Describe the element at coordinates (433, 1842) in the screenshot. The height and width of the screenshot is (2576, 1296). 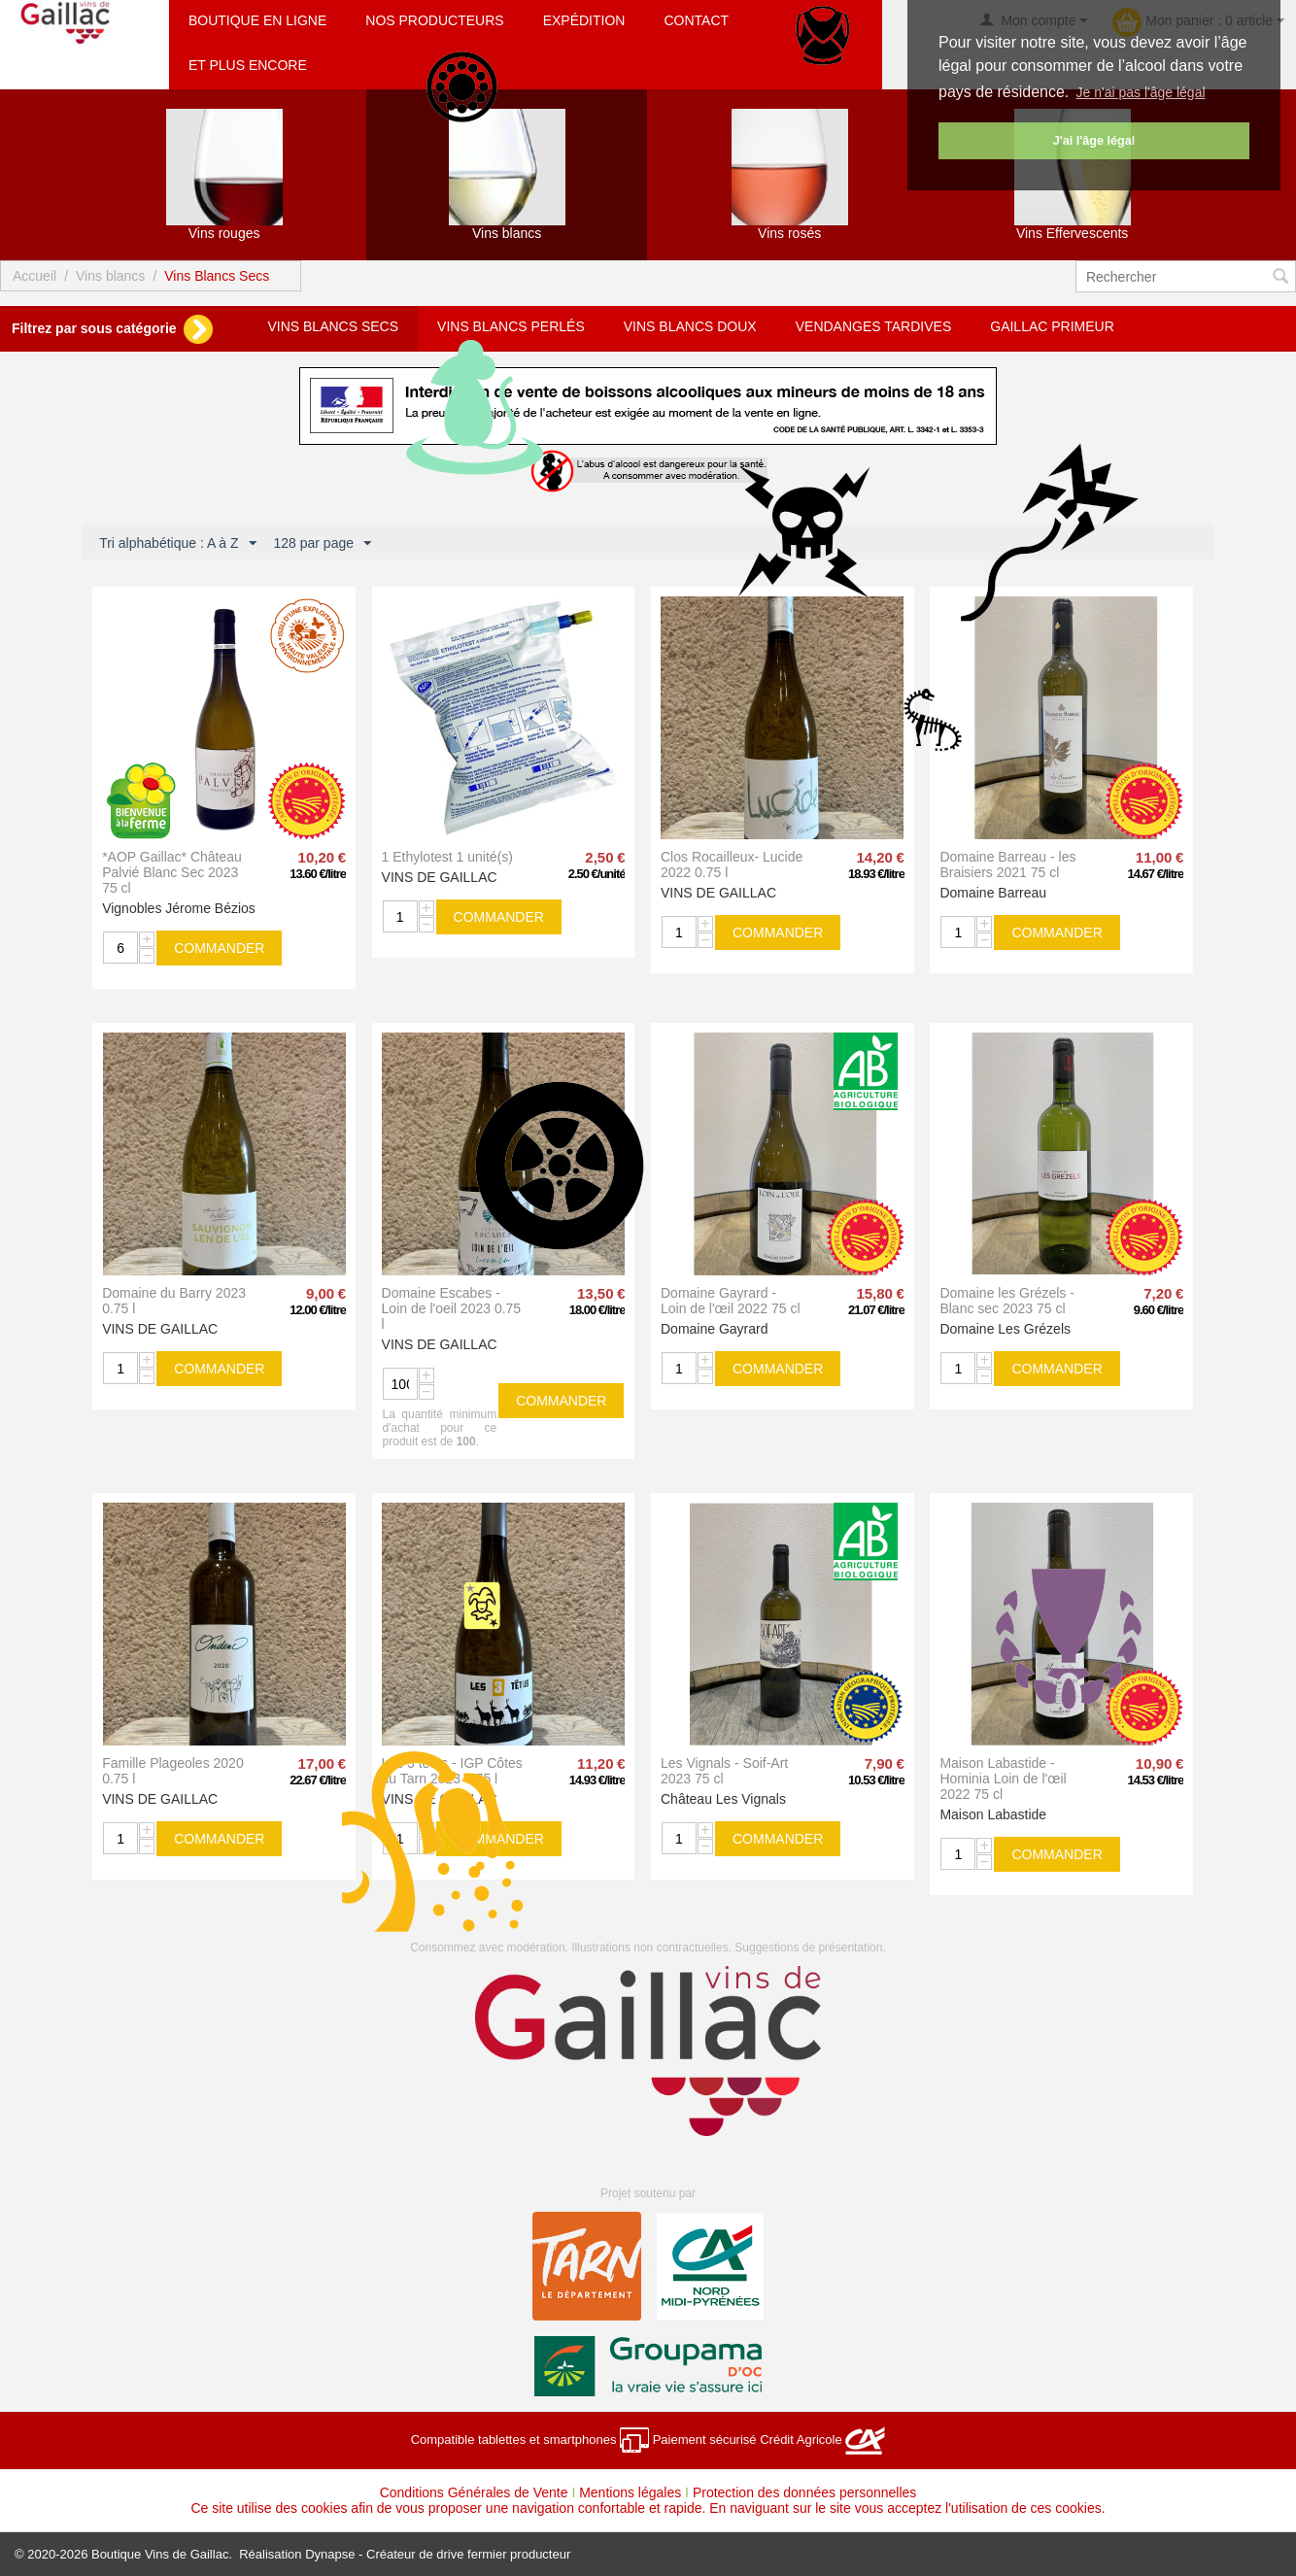
I see `indicates pollen or allergen levels in weather app` at that location.